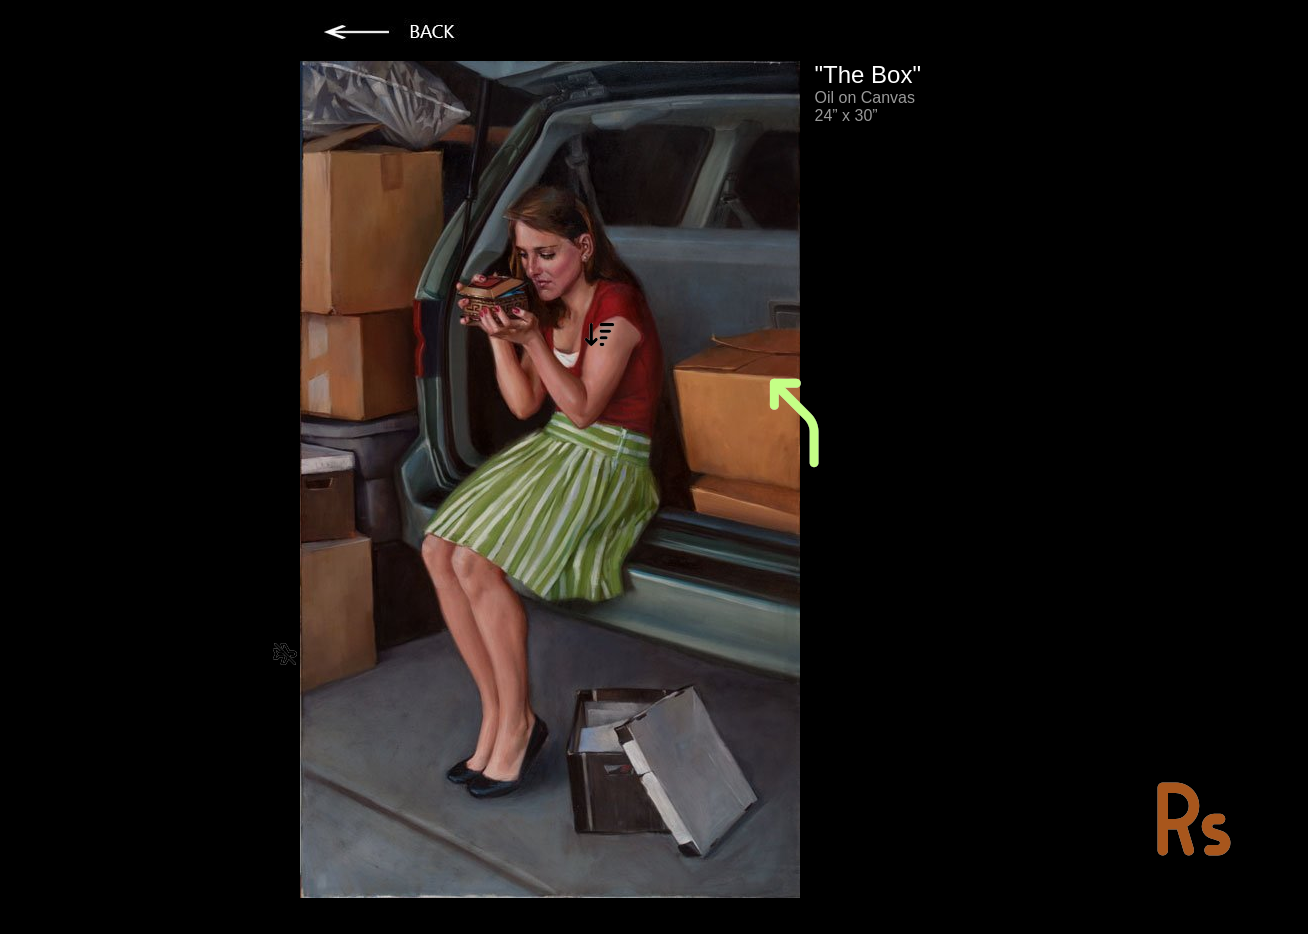  I want to click on bear left at the next turn, so click(792, 423).